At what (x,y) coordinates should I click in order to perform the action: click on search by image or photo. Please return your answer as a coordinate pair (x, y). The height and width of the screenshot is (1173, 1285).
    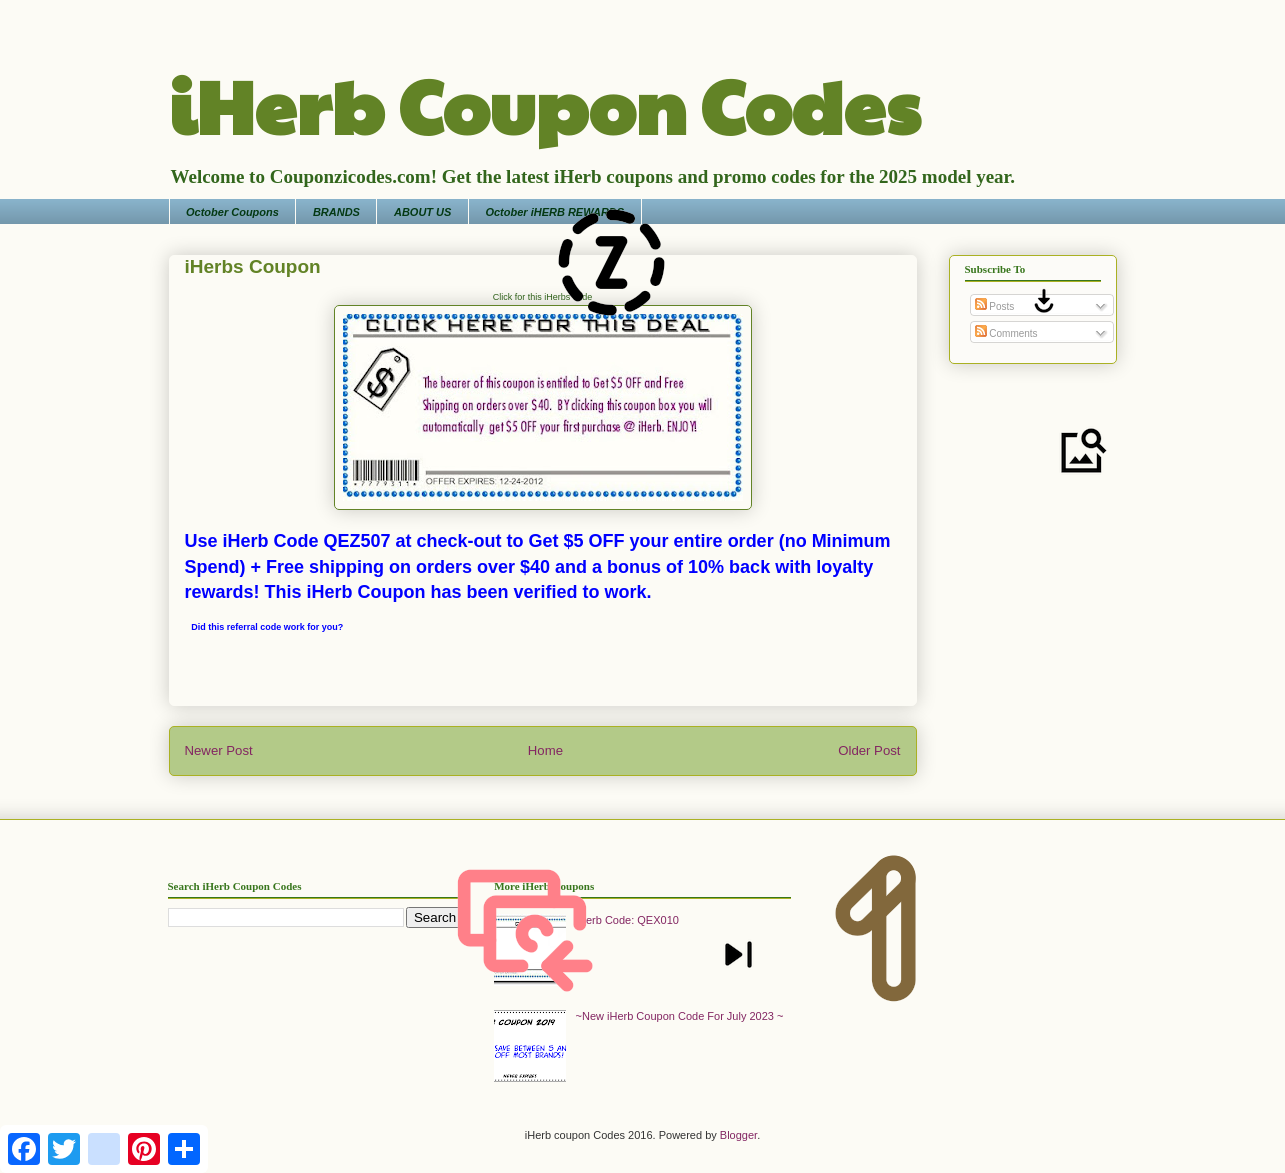
    Looking at the image, I should click on (1083, 450).